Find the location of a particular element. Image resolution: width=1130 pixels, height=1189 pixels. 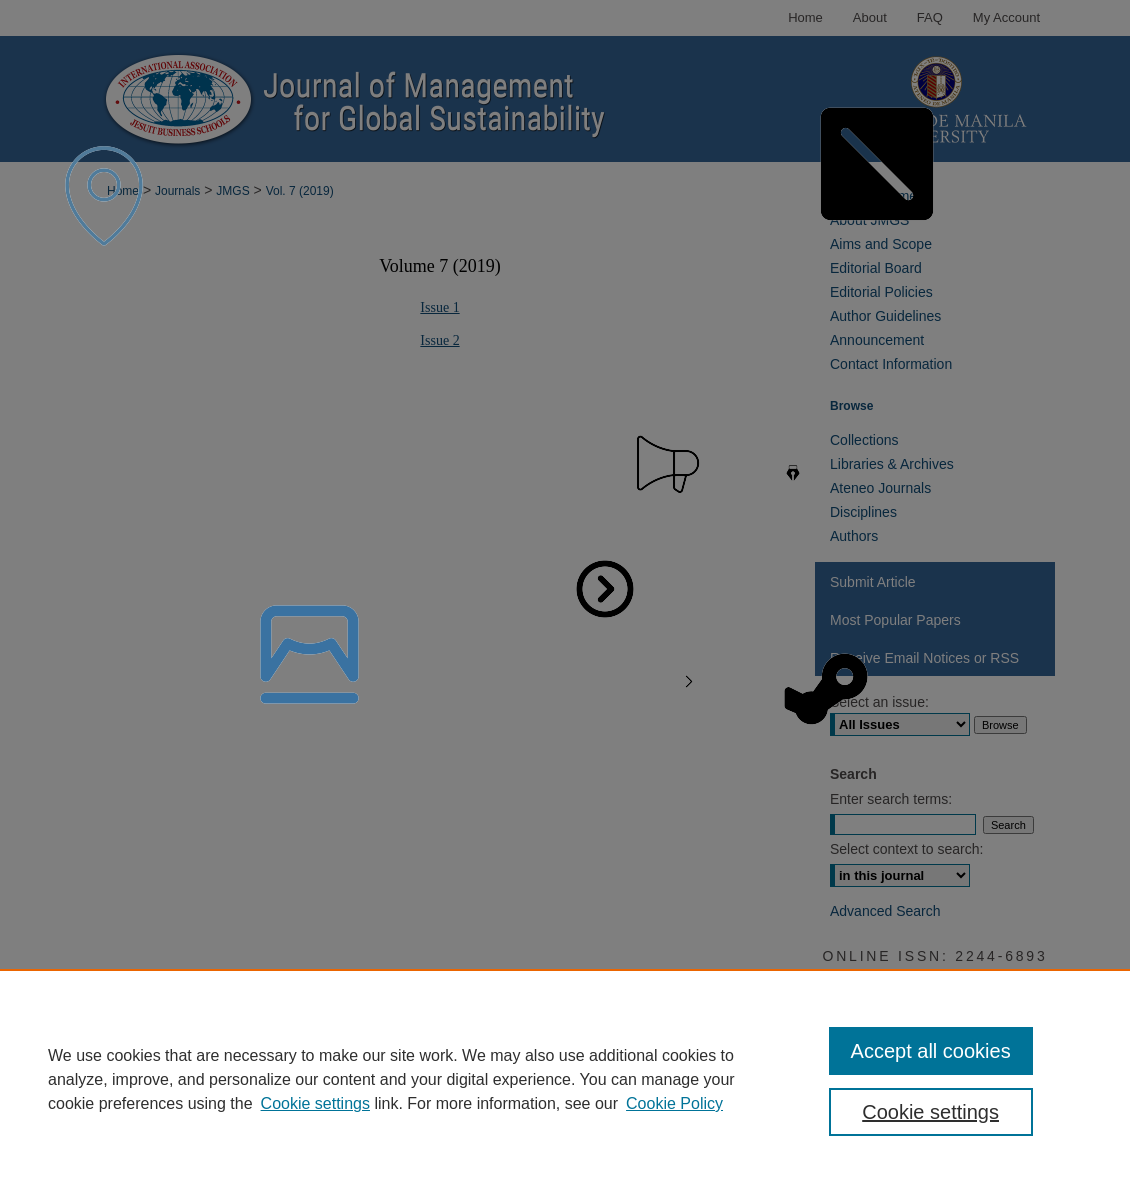

access drawing or illustration tools is located at coordinates (793, 473).